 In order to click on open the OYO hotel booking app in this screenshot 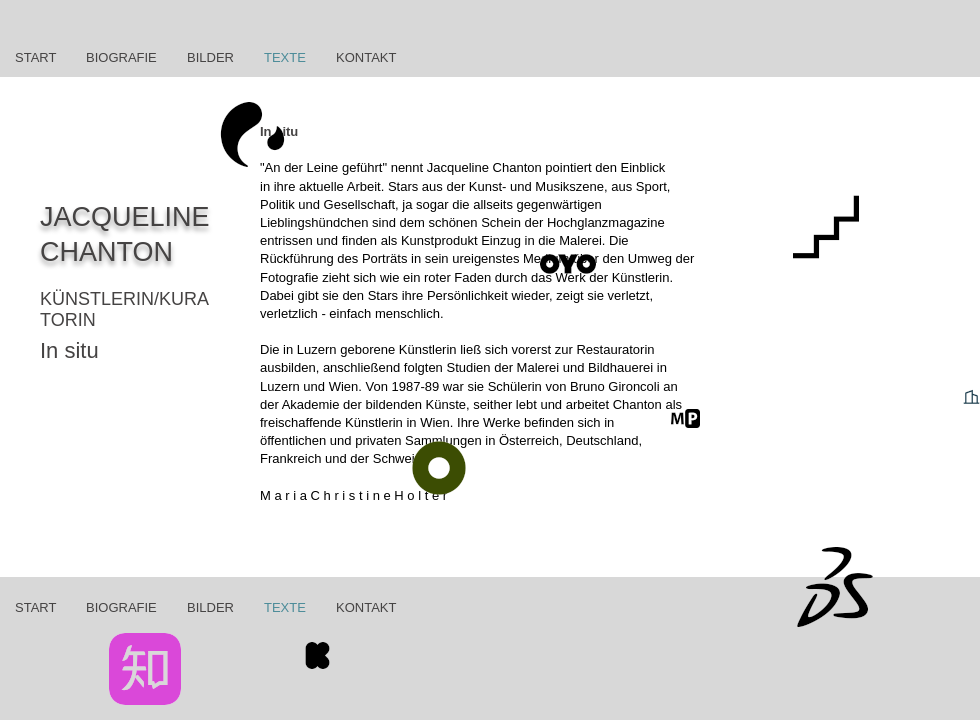, I will do `click(568, 264)`.